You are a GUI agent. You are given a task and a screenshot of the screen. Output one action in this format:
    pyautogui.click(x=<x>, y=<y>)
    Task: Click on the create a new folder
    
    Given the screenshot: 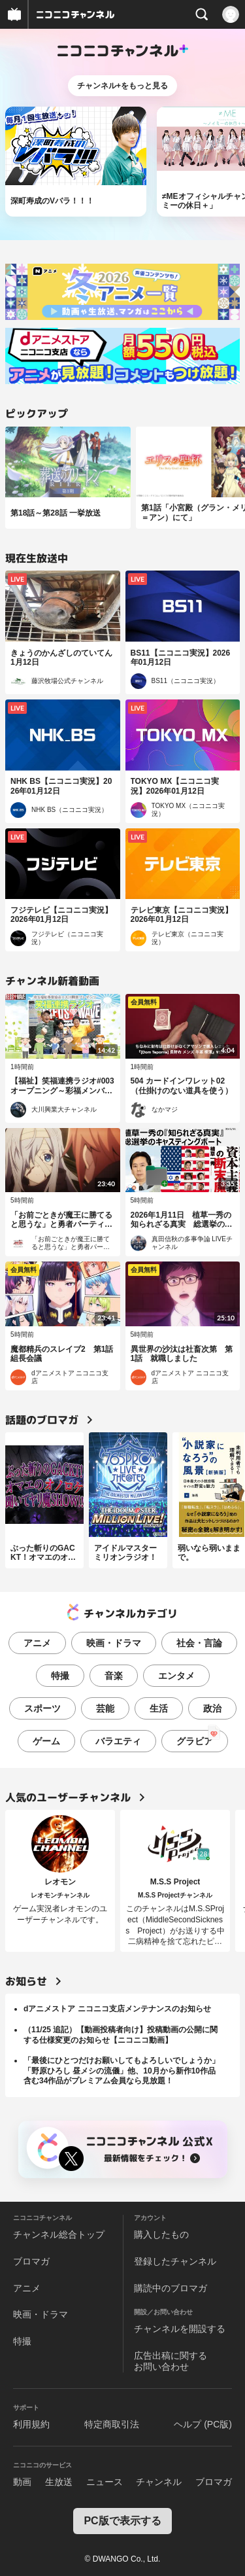 What is the action you would take?
    pyautogui.click(x=156, y=1175)
    